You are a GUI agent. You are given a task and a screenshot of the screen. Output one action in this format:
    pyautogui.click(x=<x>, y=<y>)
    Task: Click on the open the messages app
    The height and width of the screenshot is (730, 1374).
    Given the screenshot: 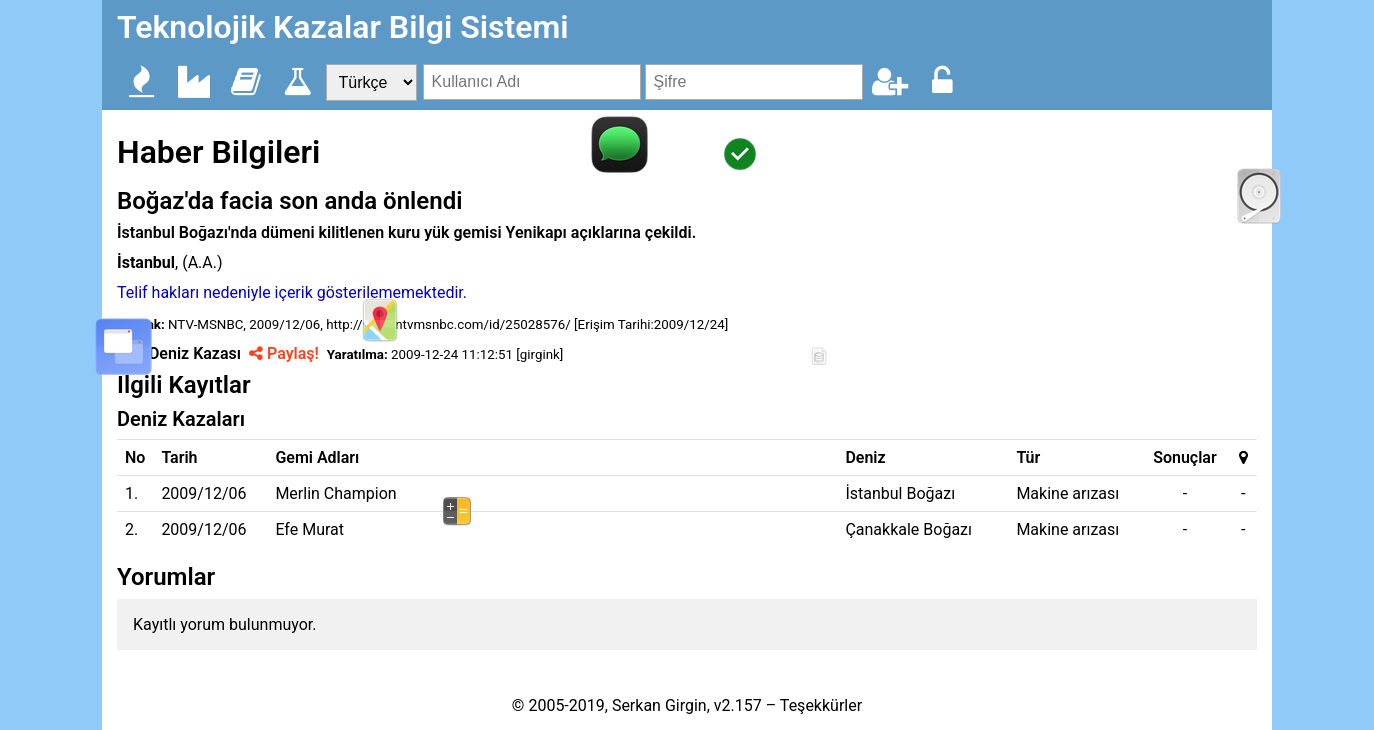 What is the action you would take?
    pyautogui.click(x=619, y=144)
    